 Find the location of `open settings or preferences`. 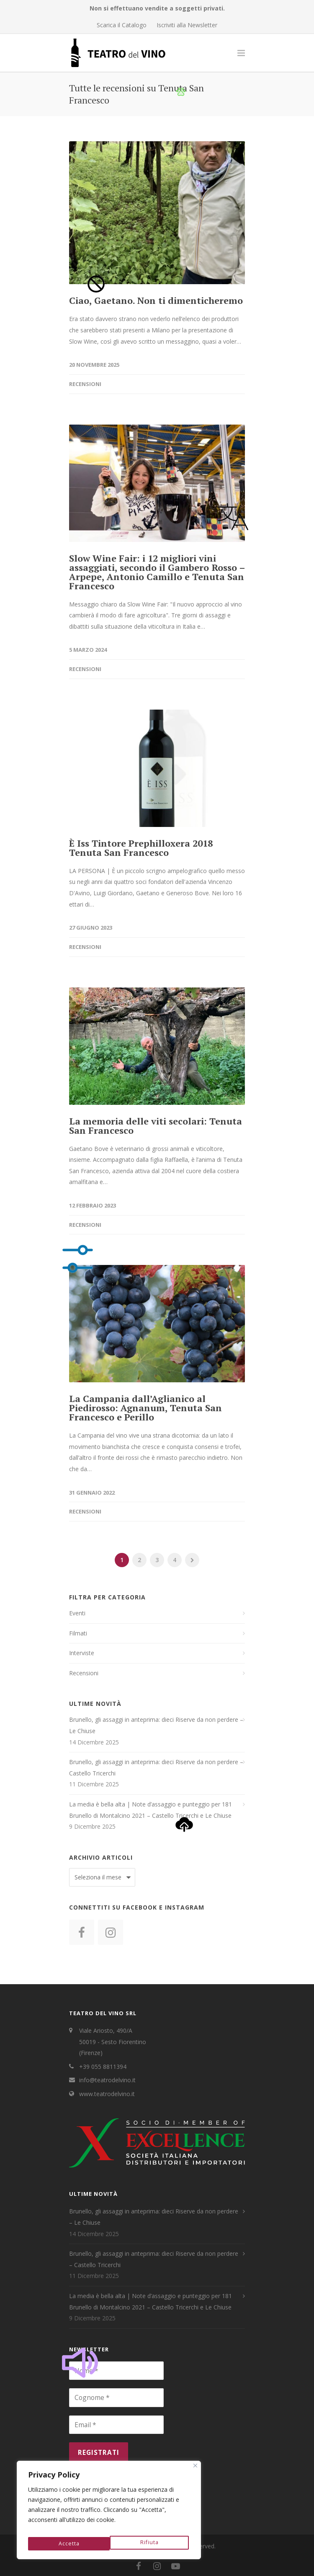

open settings or preferences is located at coordinates (77, 1259).